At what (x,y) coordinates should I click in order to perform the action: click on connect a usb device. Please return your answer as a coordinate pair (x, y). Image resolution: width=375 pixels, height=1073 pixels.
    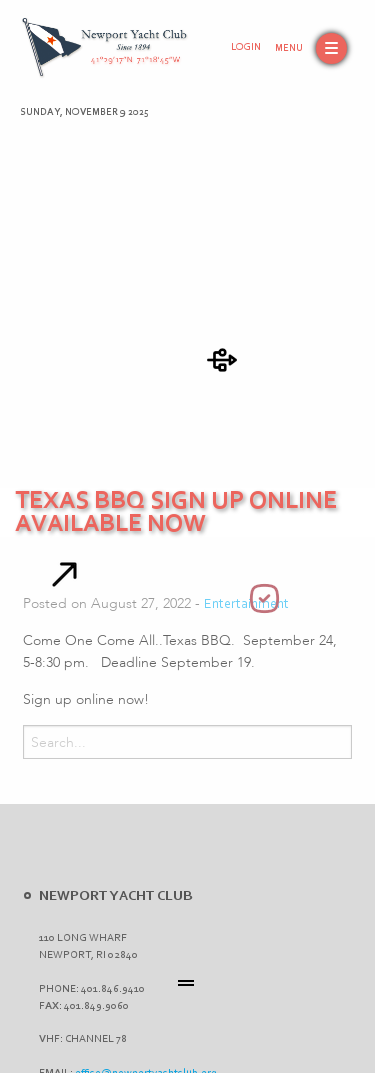
    Looking at the image, I should click on (222, 360).